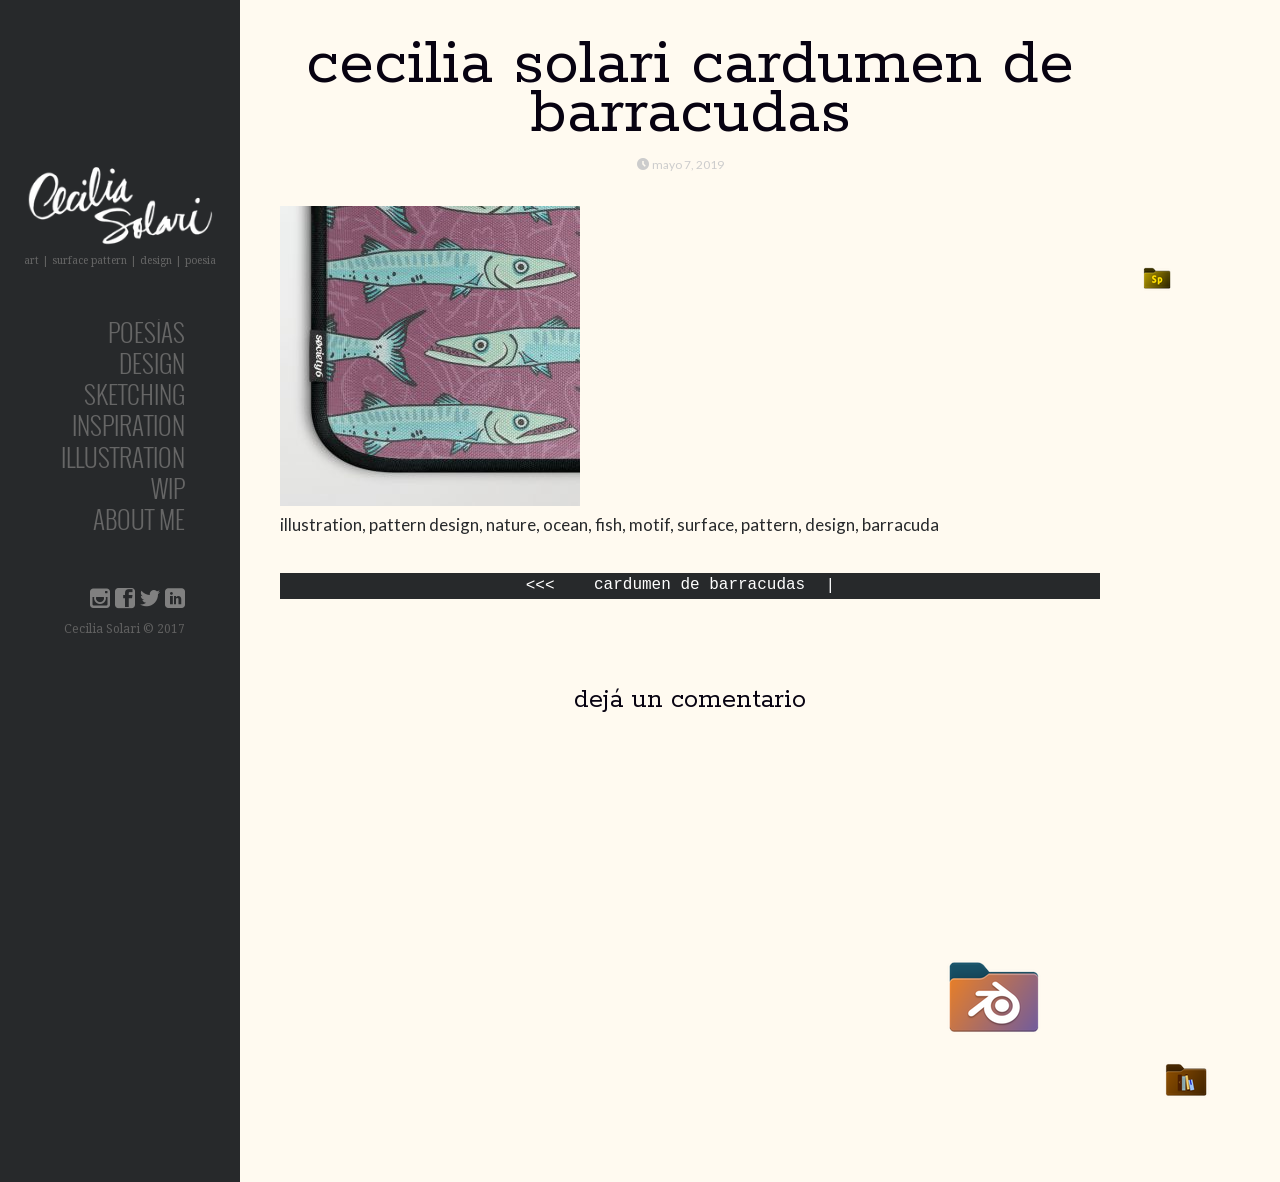  I want to click on open calibre e-book library folder, so click(1186, 1081).